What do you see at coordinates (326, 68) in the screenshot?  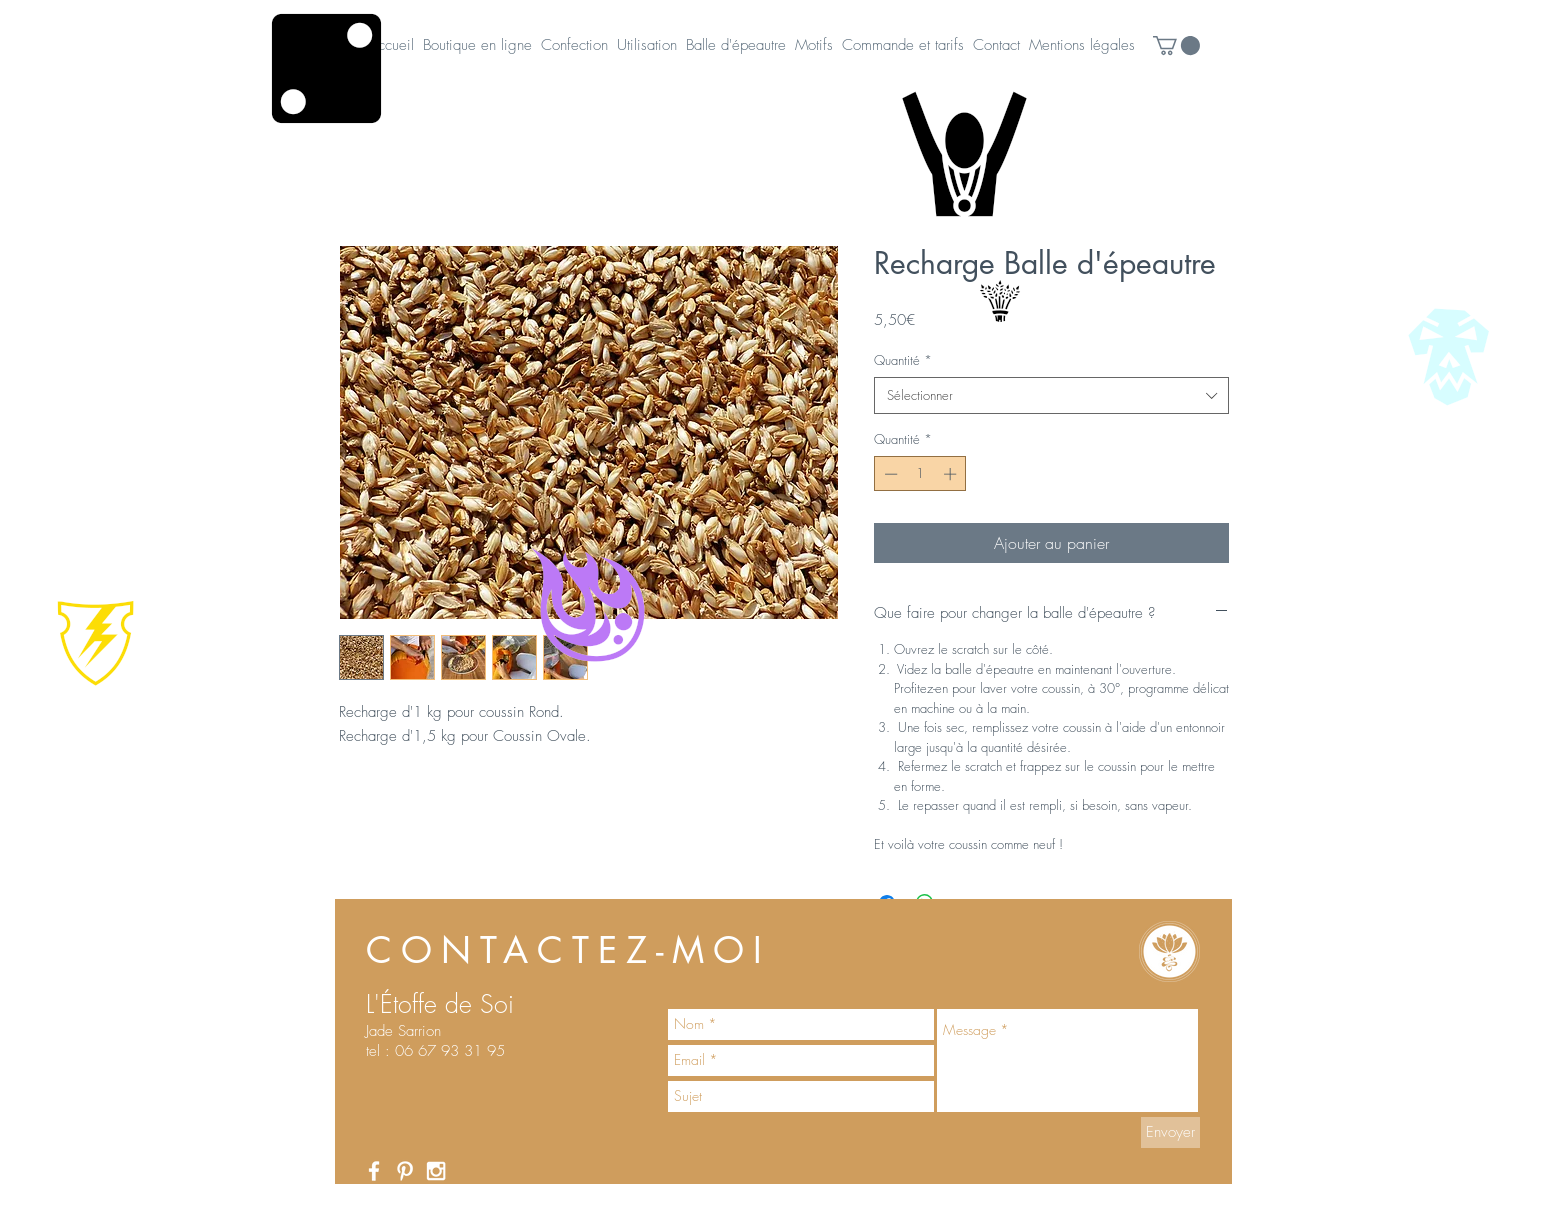 I see `roll the dice or randomize` at bounding box center [326, 68].